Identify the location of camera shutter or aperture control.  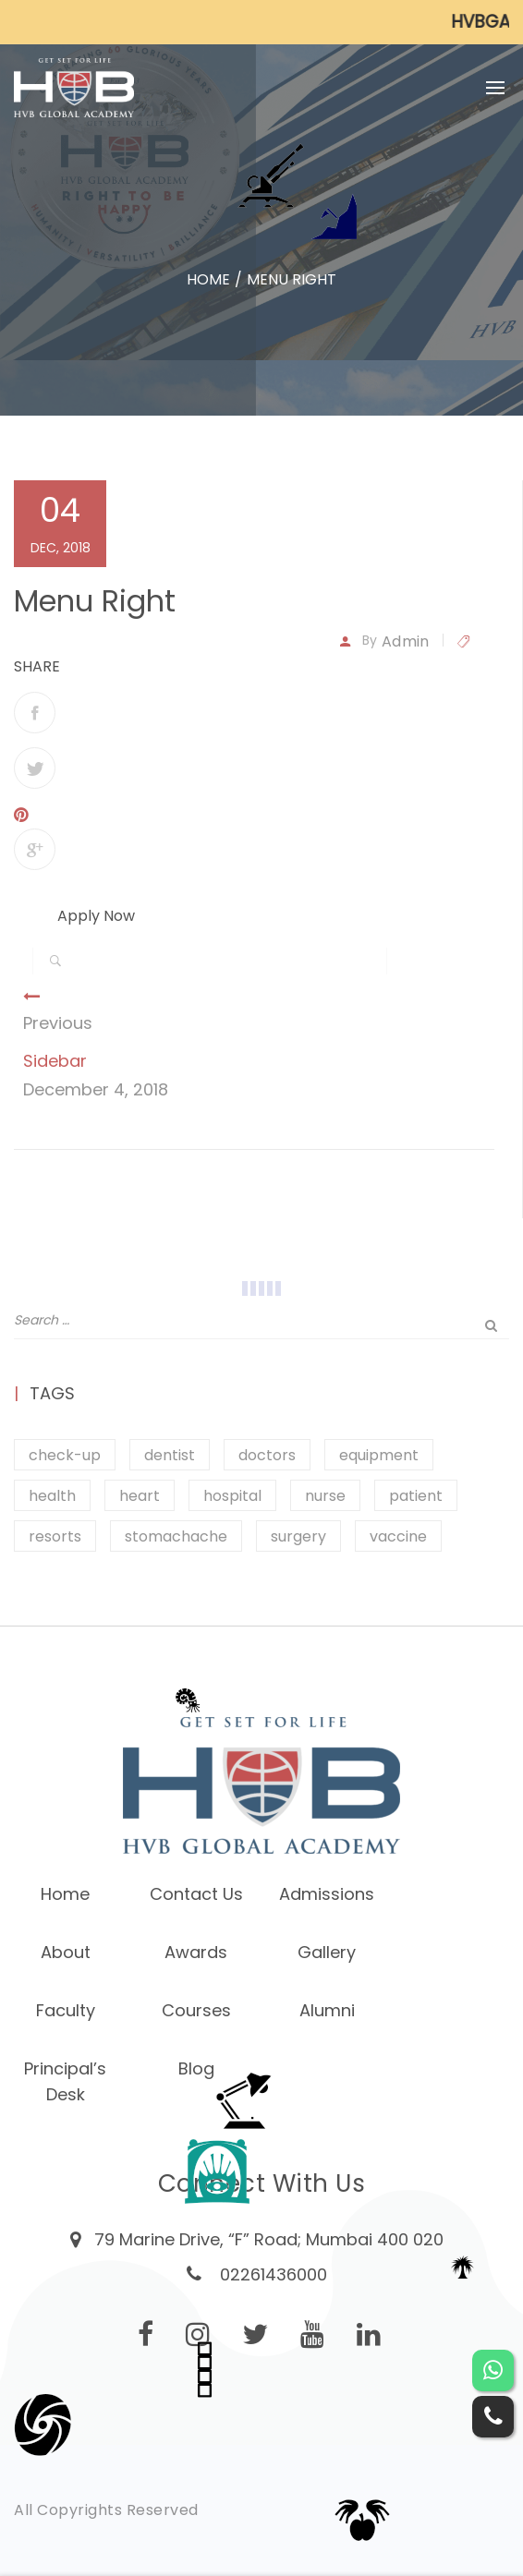
(43, 2425).